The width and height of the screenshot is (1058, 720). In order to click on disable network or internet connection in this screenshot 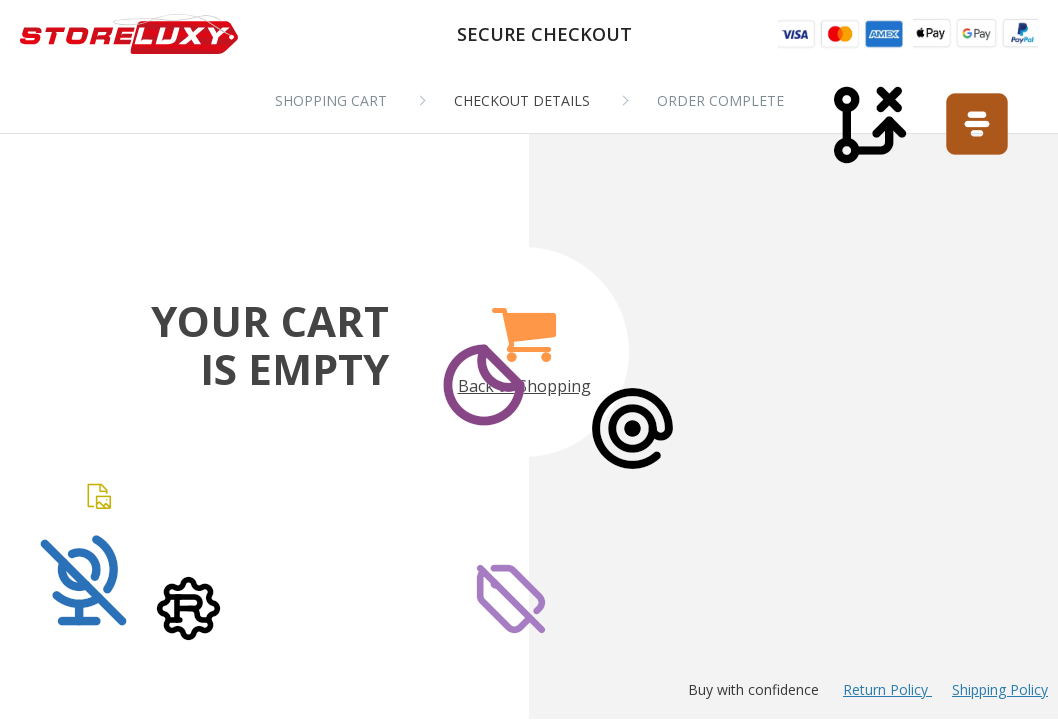, I will do `click(83, 582)`.